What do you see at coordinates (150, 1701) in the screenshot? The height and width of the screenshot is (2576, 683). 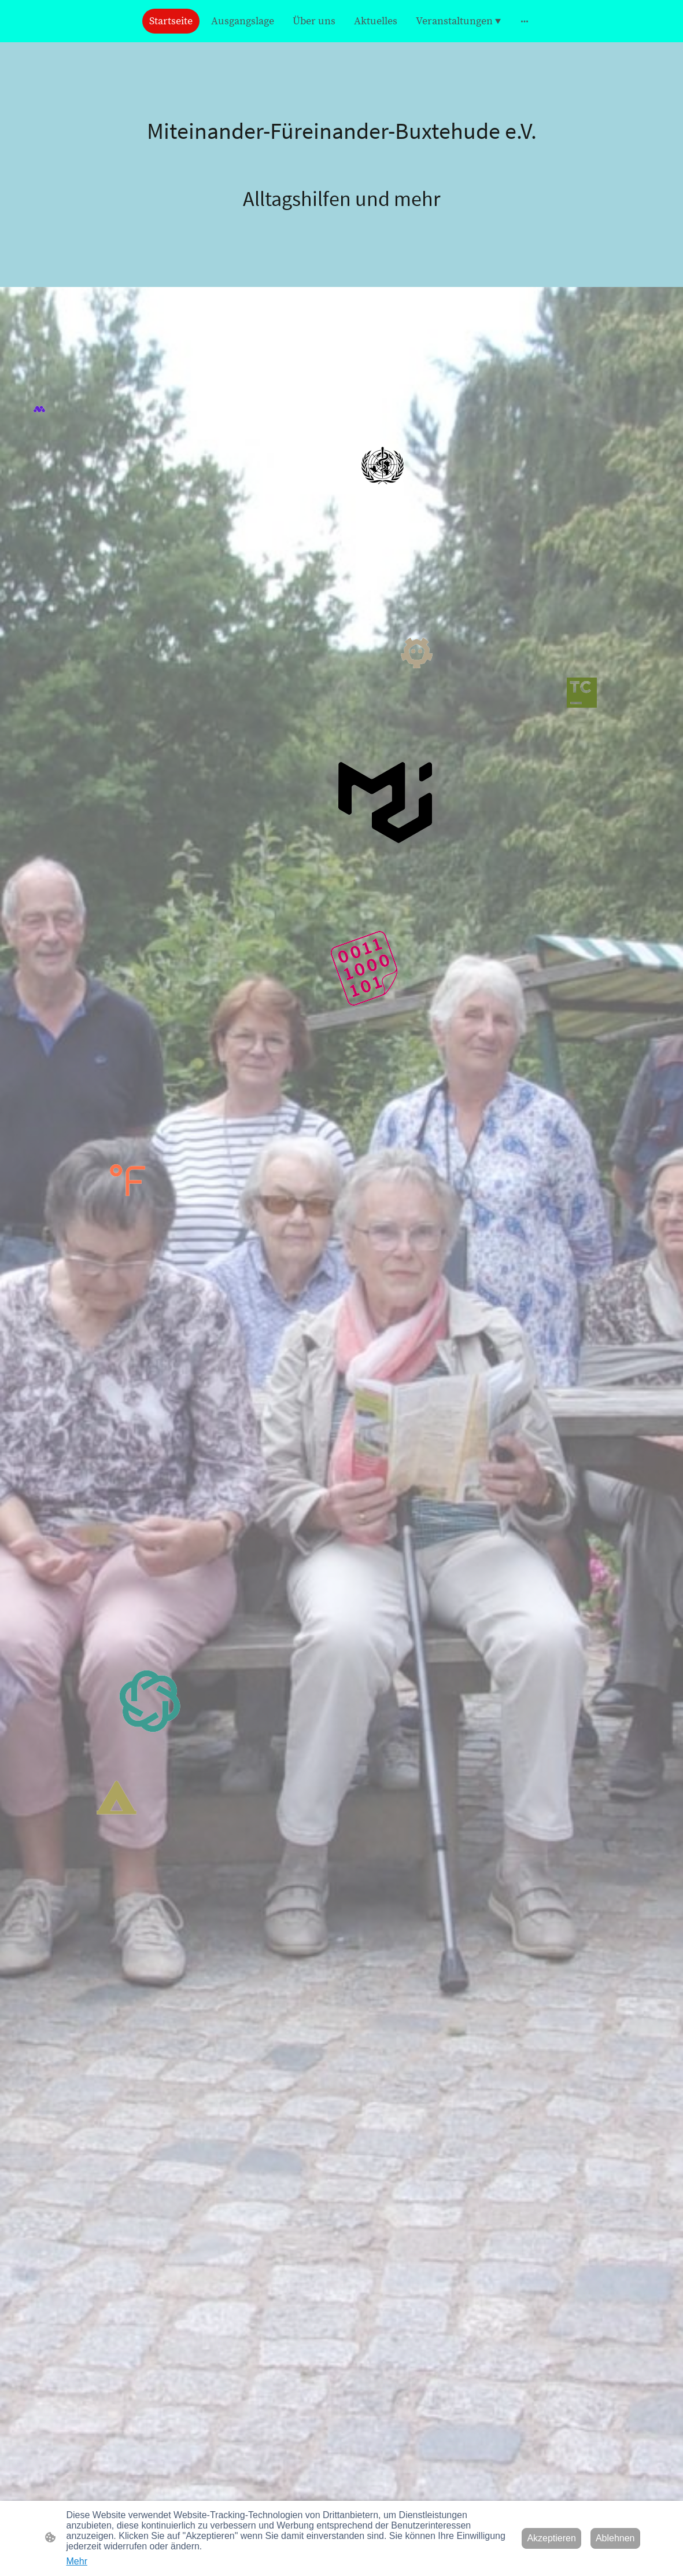 I see `OpenAI logo` at bounding box center [150, 1701].